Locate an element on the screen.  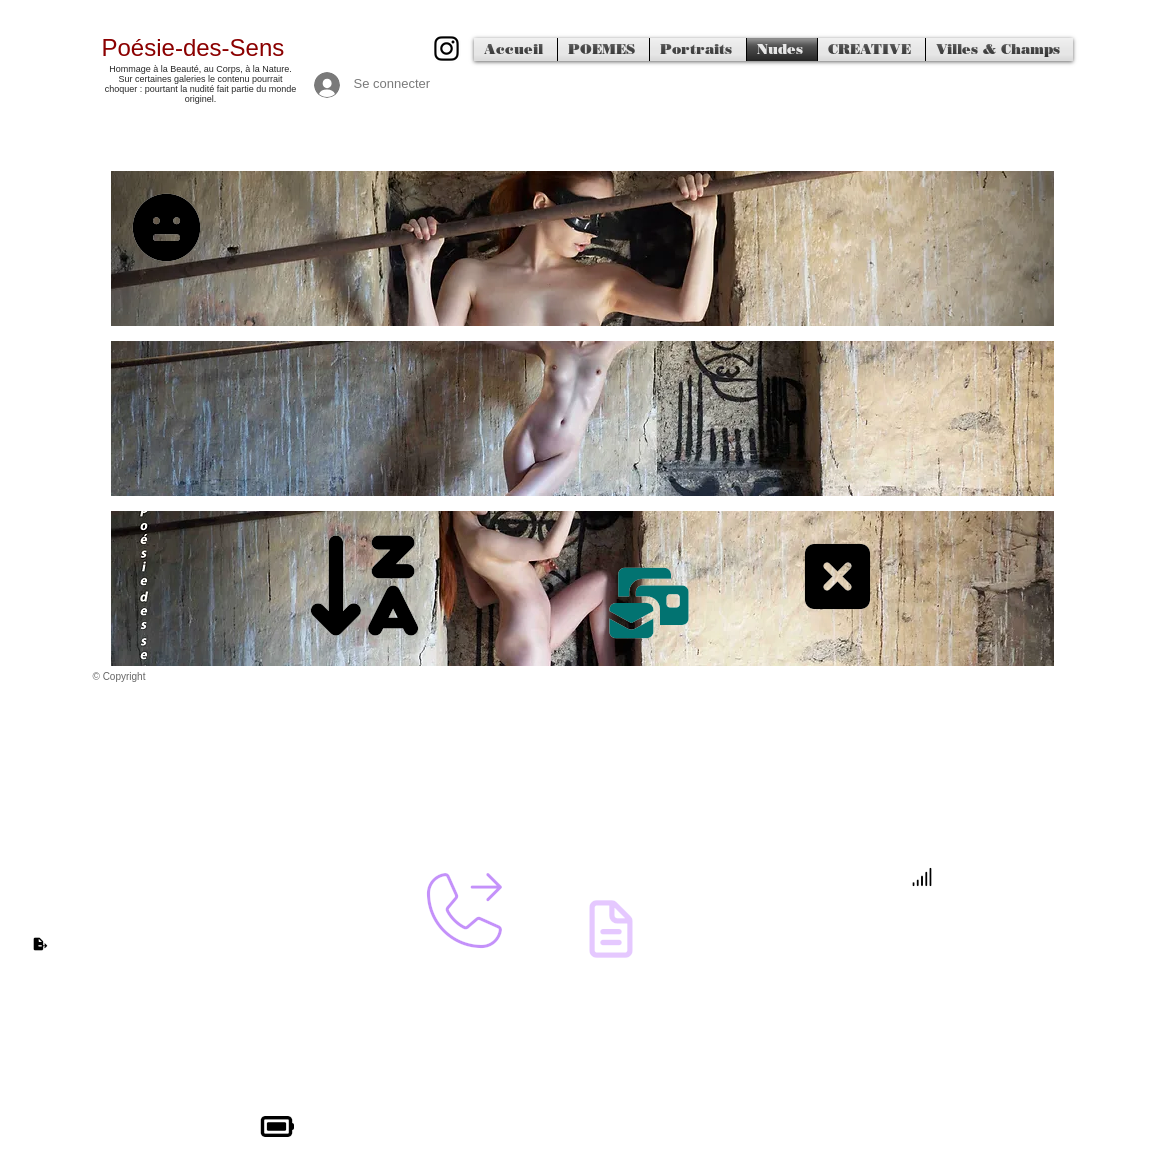
indicates battery is fully charged is located at coordinates (276, 1126).